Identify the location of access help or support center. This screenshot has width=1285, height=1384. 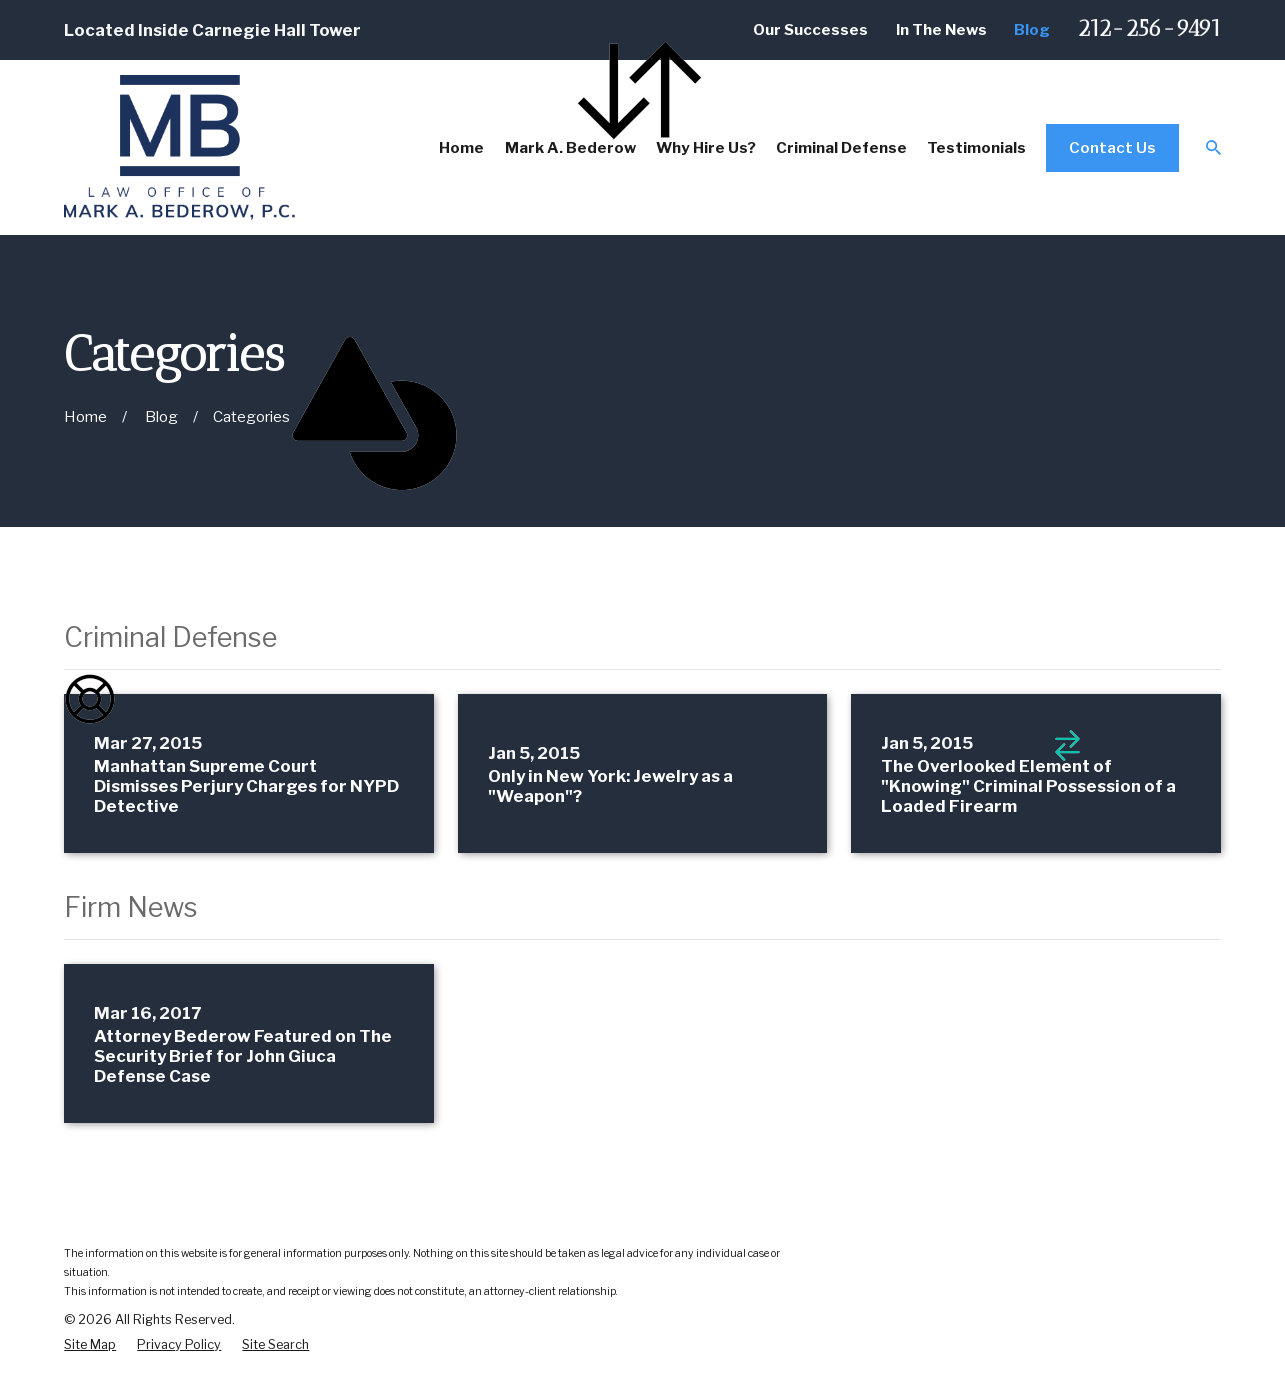
(90, 699).